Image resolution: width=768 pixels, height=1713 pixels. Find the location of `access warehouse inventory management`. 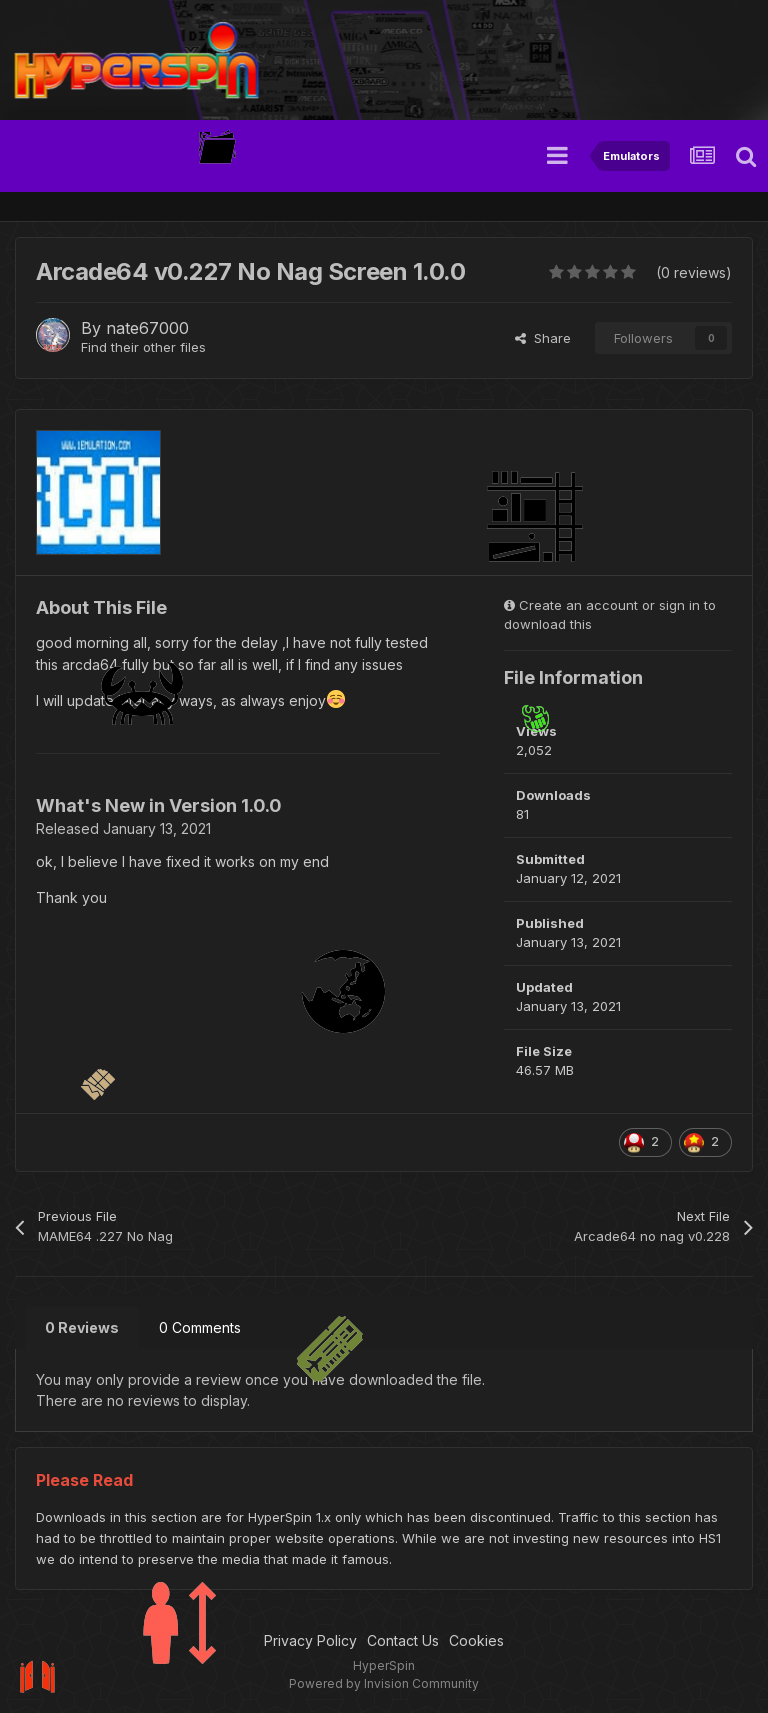

access warehouse inventory management is located at coordinates (535, 514).